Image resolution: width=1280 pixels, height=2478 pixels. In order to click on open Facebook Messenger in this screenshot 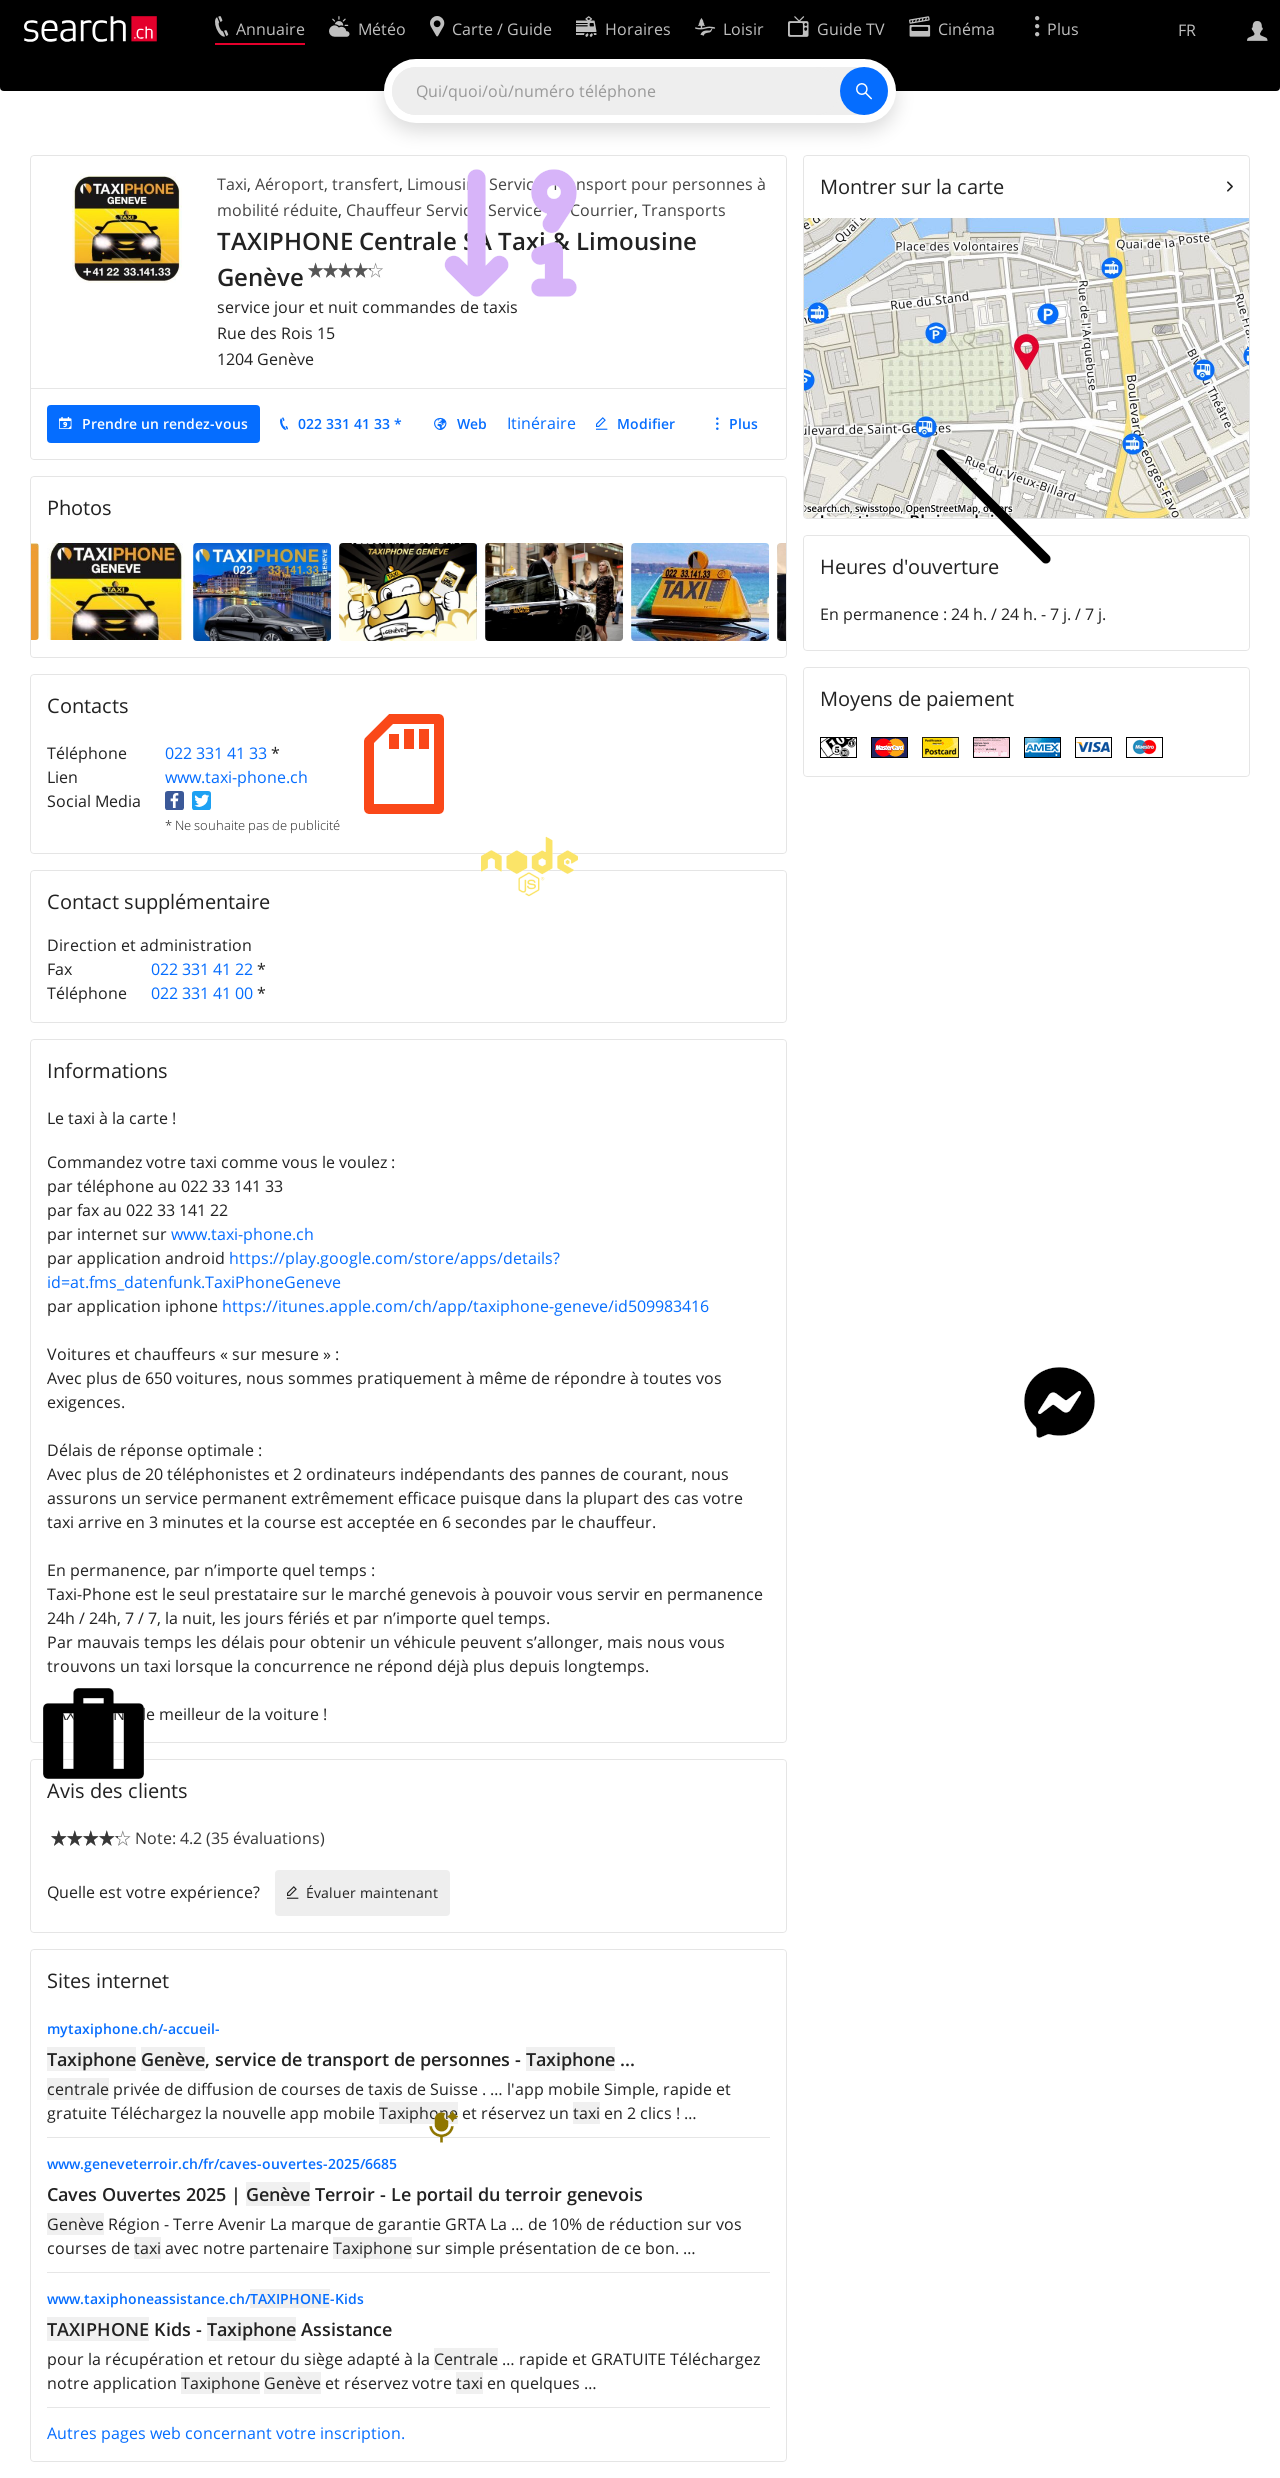, I will do `click(1059, 1402)`.